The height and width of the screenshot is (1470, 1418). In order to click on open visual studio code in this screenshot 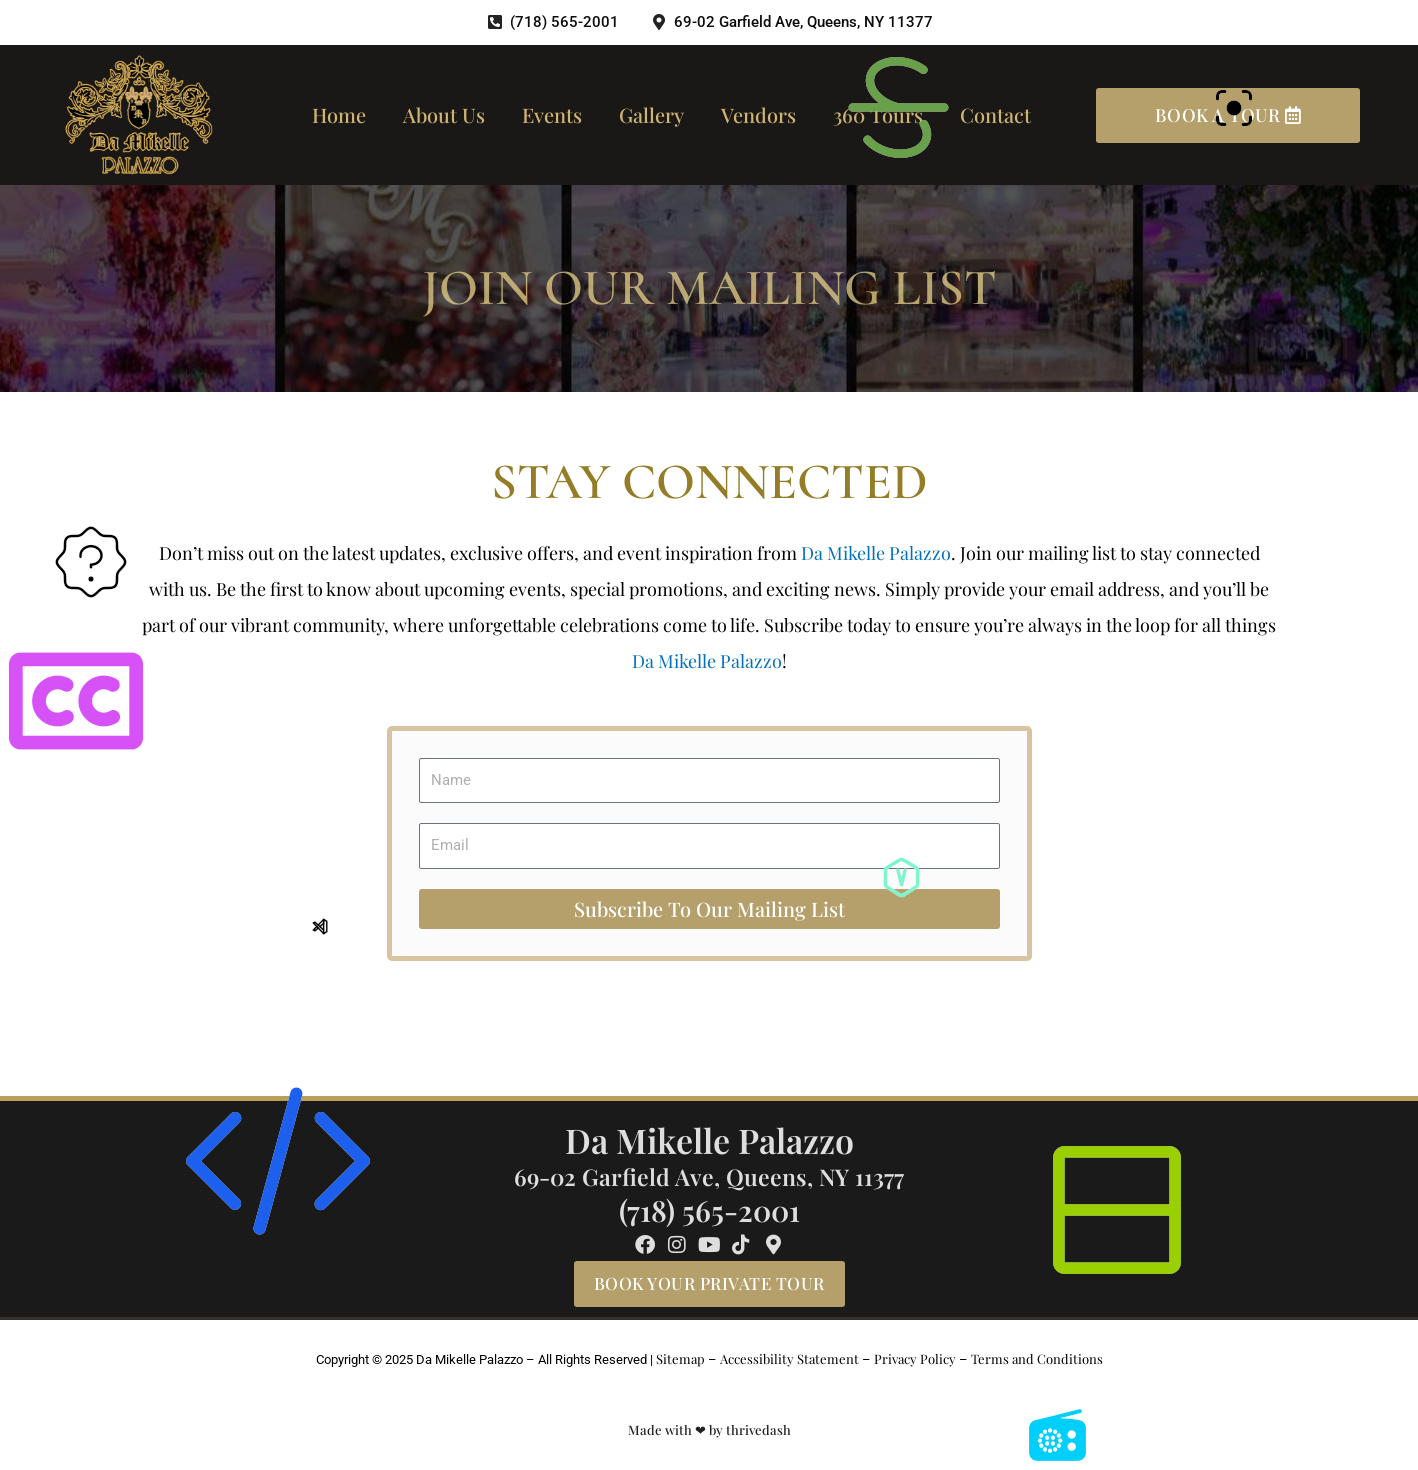, I will do `click(320, 926)`.